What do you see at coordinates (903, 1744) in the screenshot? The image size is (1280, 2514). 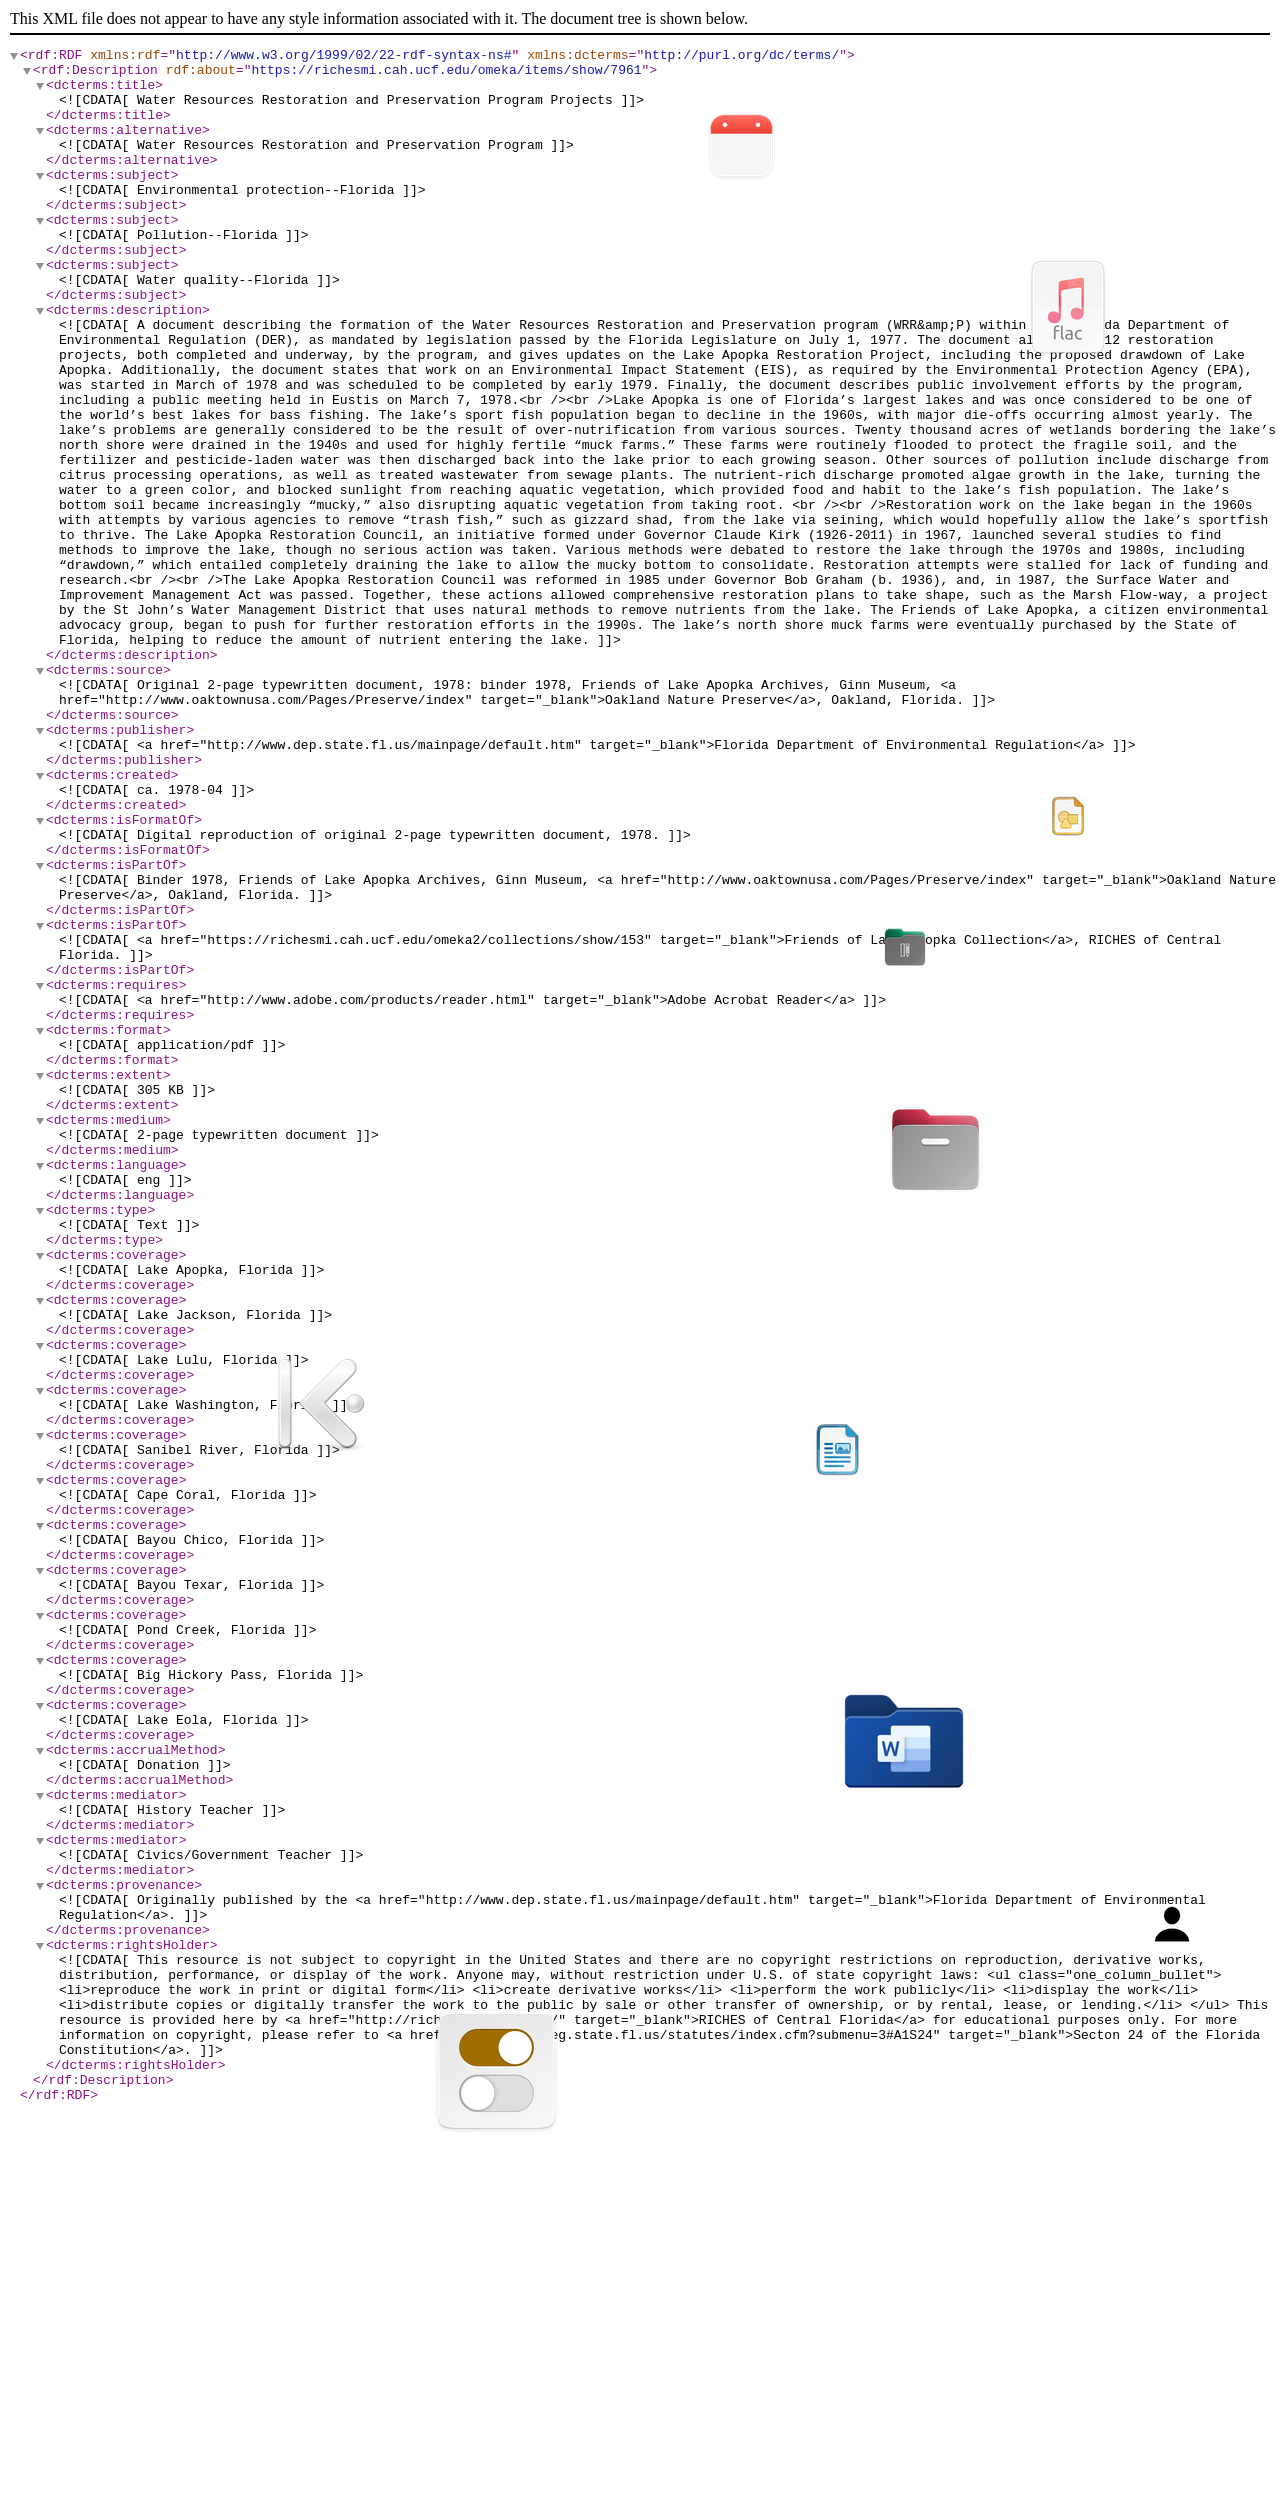 I see `open folder containing Microsoft Word documents` at bounding box center [903, 1744].